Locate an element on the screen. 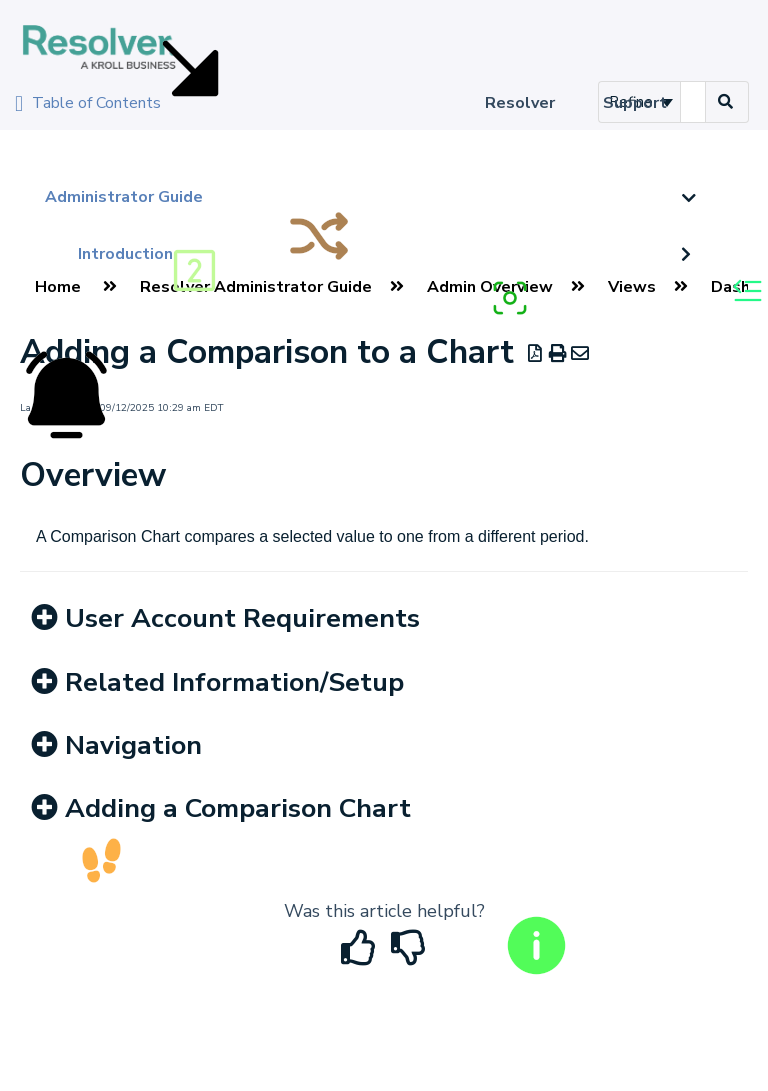 This screenshot has width=768, height=1091. view more information or details is located at coordinates (536, 945).